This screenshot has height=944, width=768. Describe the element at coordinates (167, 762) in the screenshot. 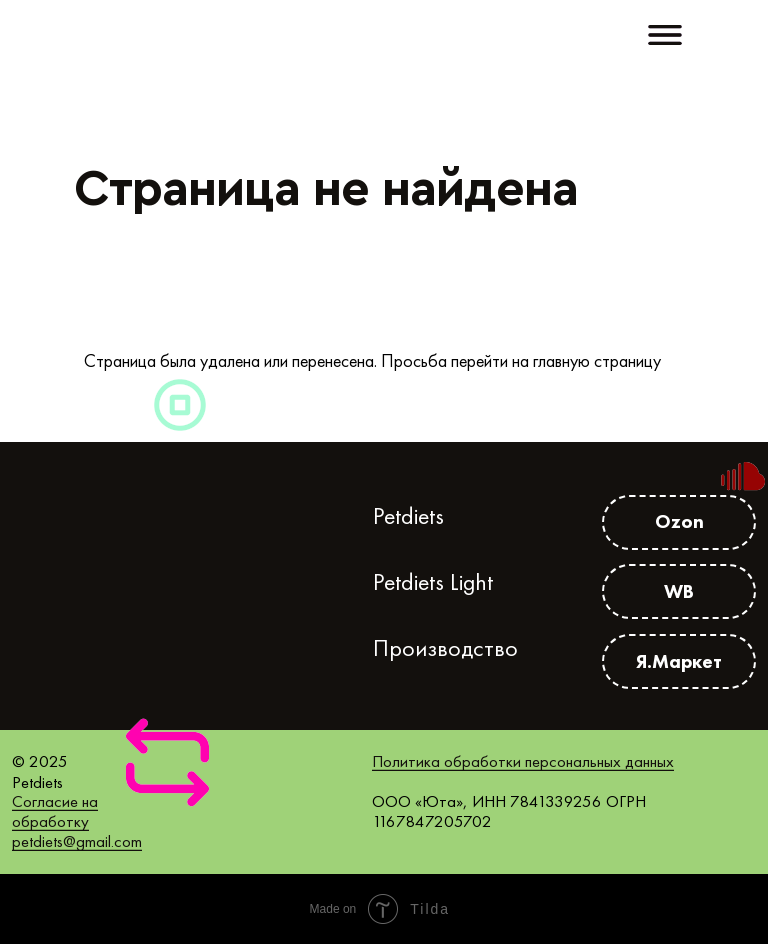

I see `toggle repeat or loop mode` at that location.